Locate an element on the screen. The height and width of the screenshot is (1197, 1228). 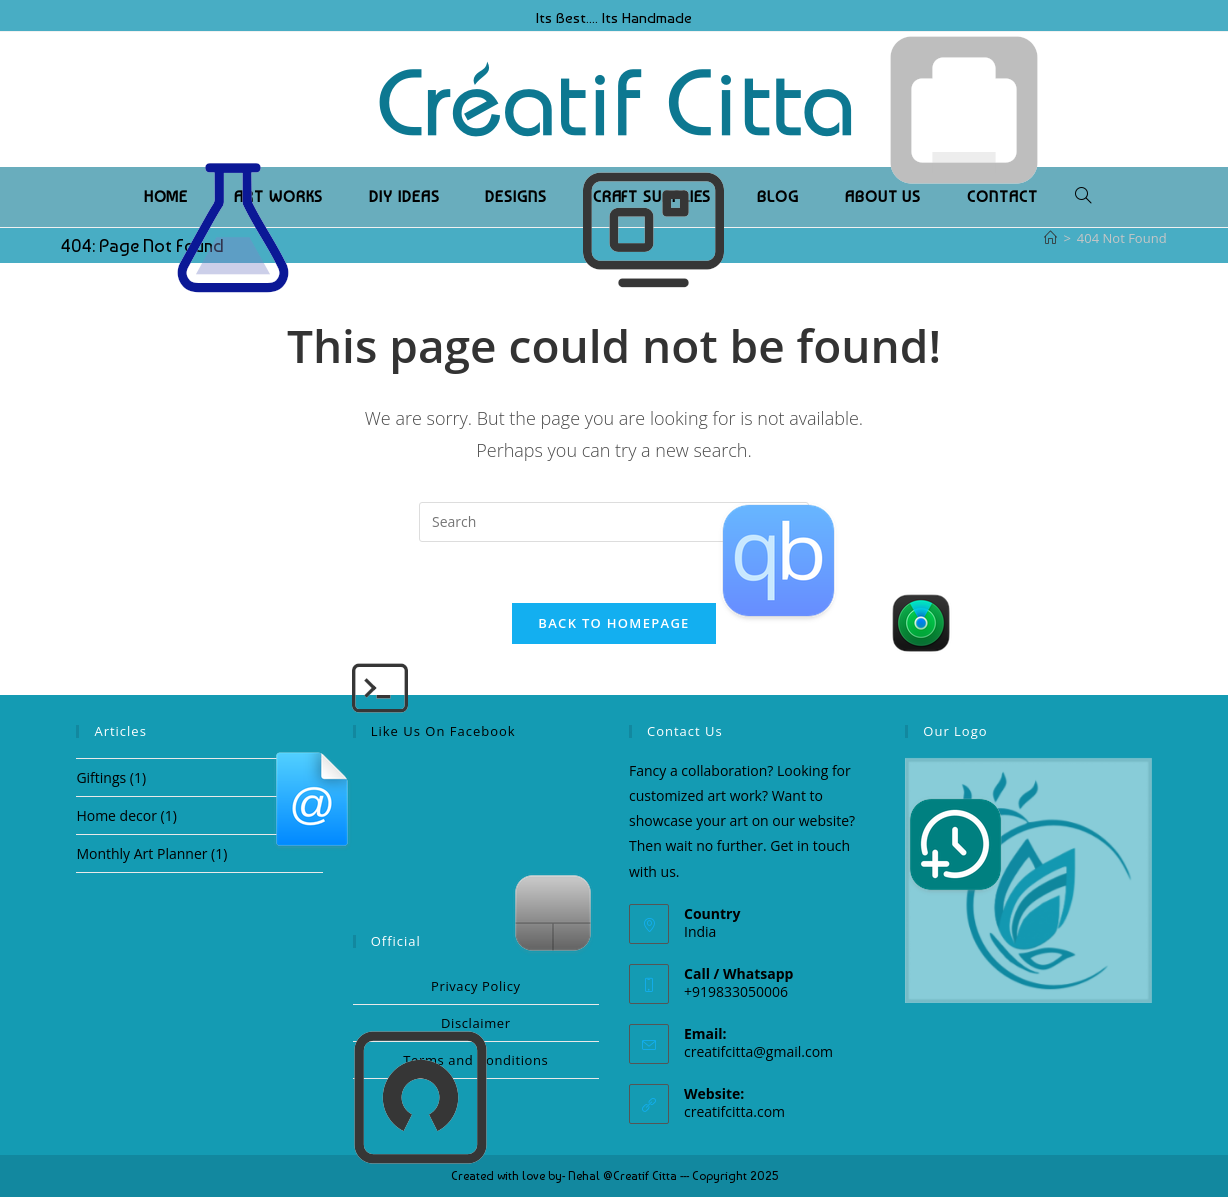
access remote desktop settings is located at coordinates (653, 225).